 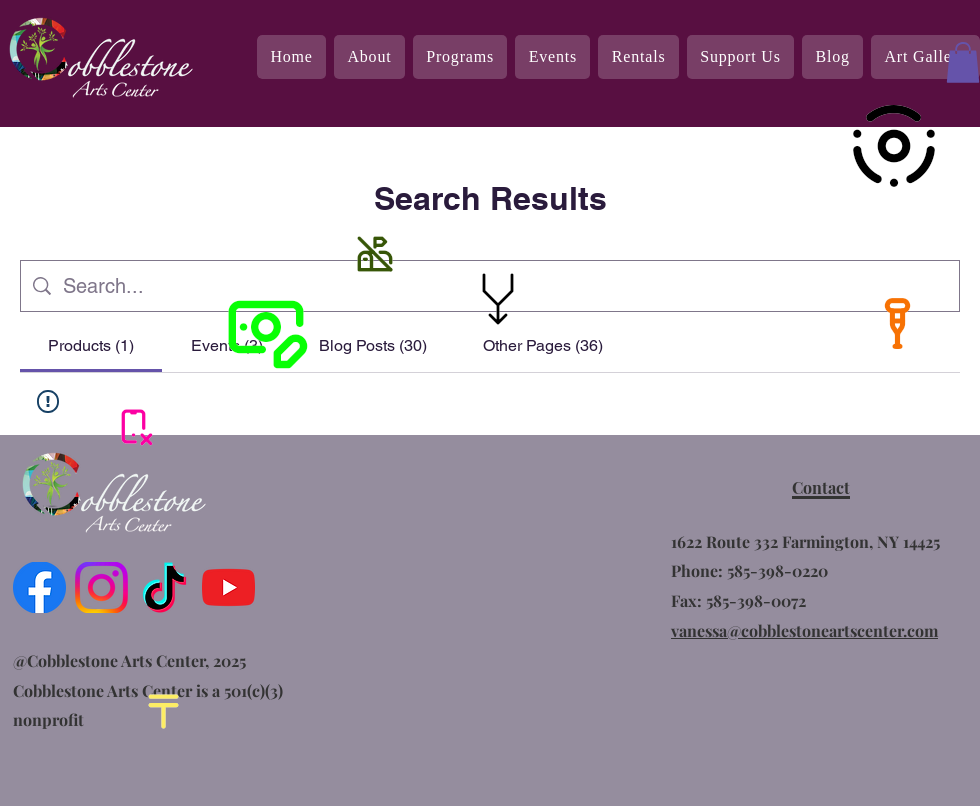 What do you see at coordinates (375, 254) in the screenshot?
I see `mailbox notifications disabled` at bounding box center [375, 254].